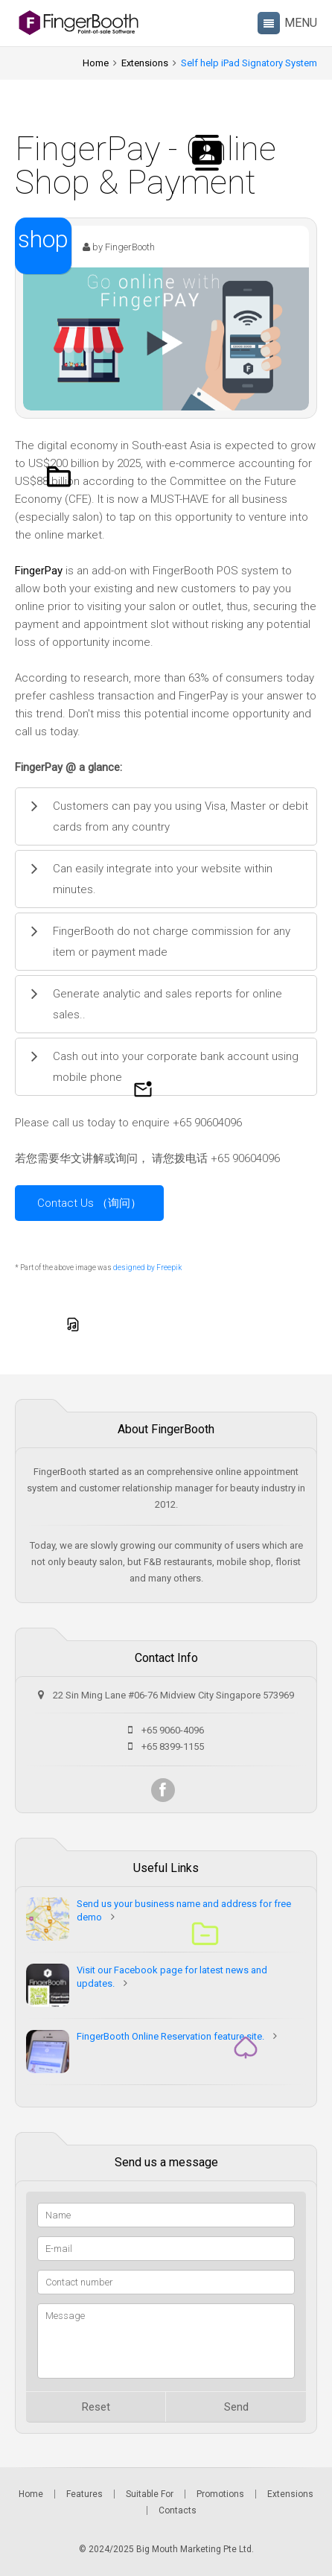 The width and height of the screenshot is (332, 2576). What do you see at coordinates (143, 1090) in the screenshot?
I see `indicates an unread email in your inbox` at bounding box center [143, 1090].